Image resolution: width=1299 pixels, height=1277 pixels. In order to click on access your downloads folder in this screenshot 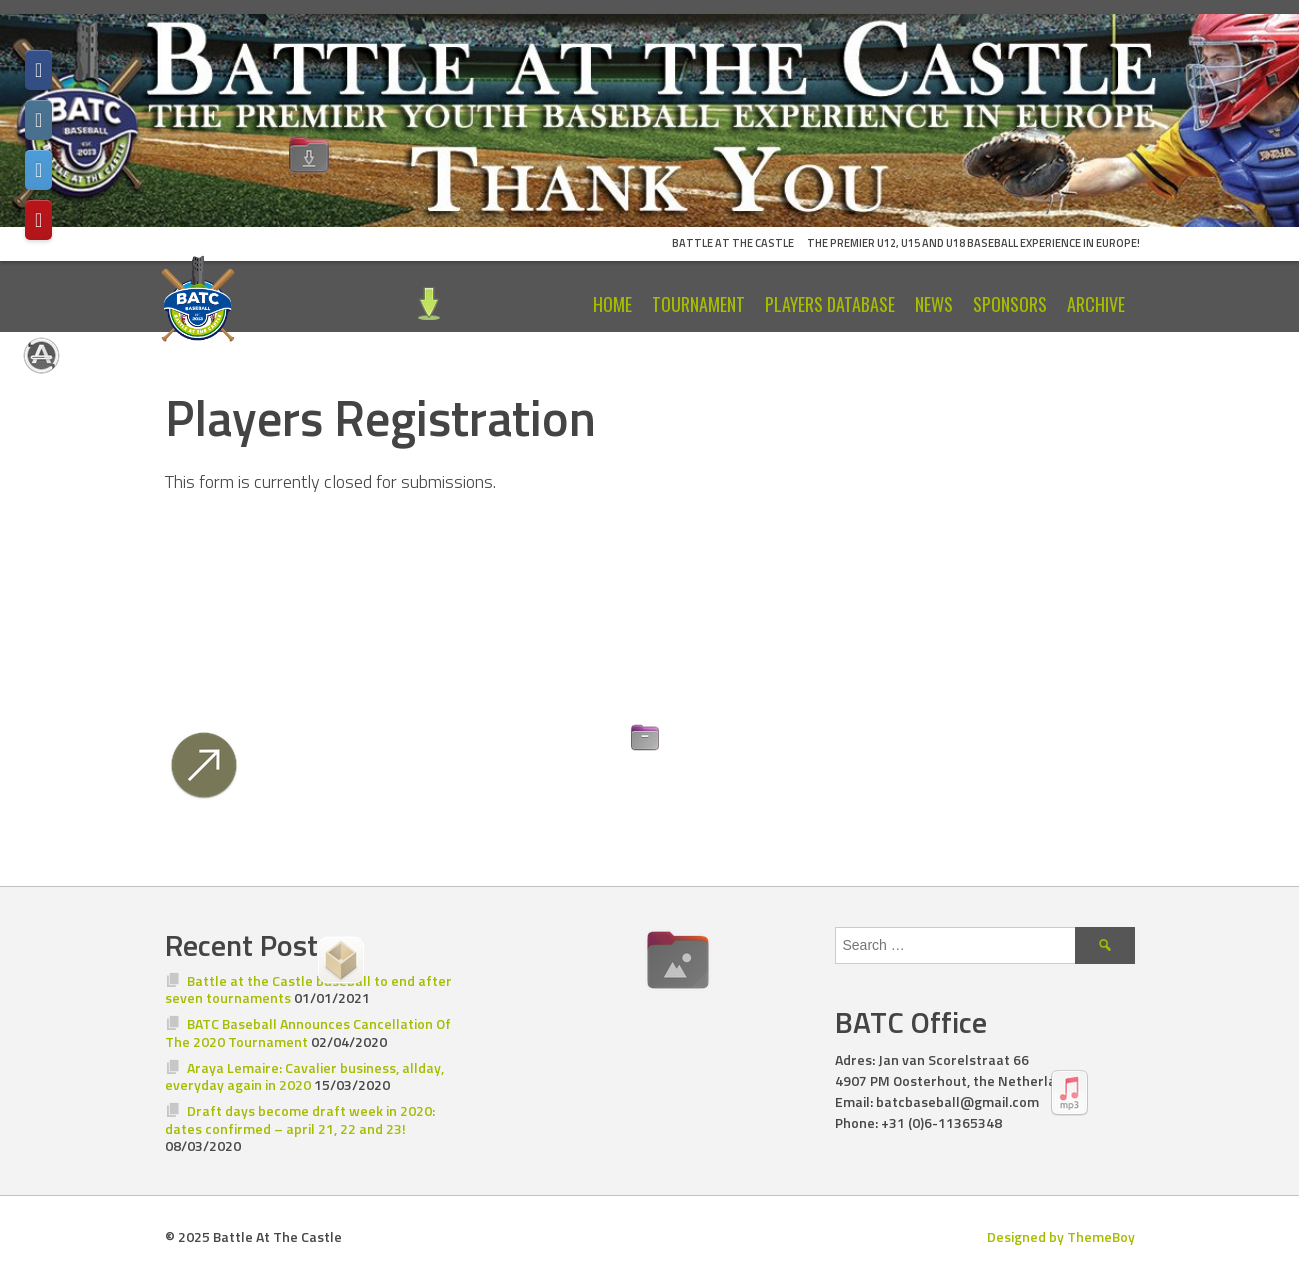, I will do `click(309, 154)`.